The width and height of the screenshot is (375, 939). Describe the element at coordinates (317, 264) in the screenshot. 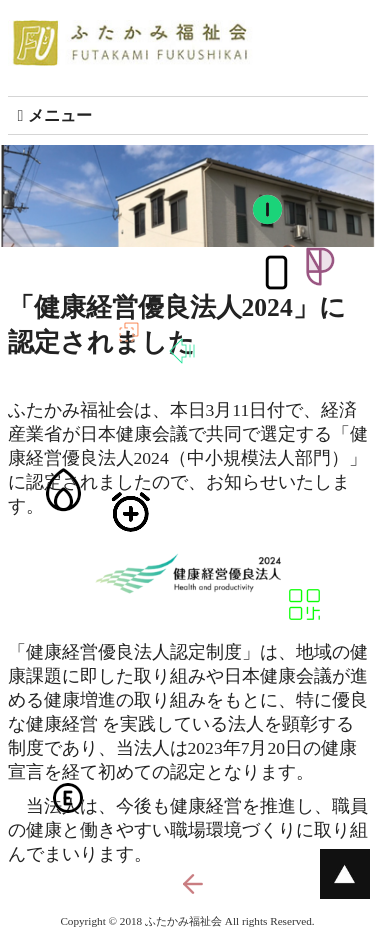

I see `phosphor icons library branding logo` at that location.